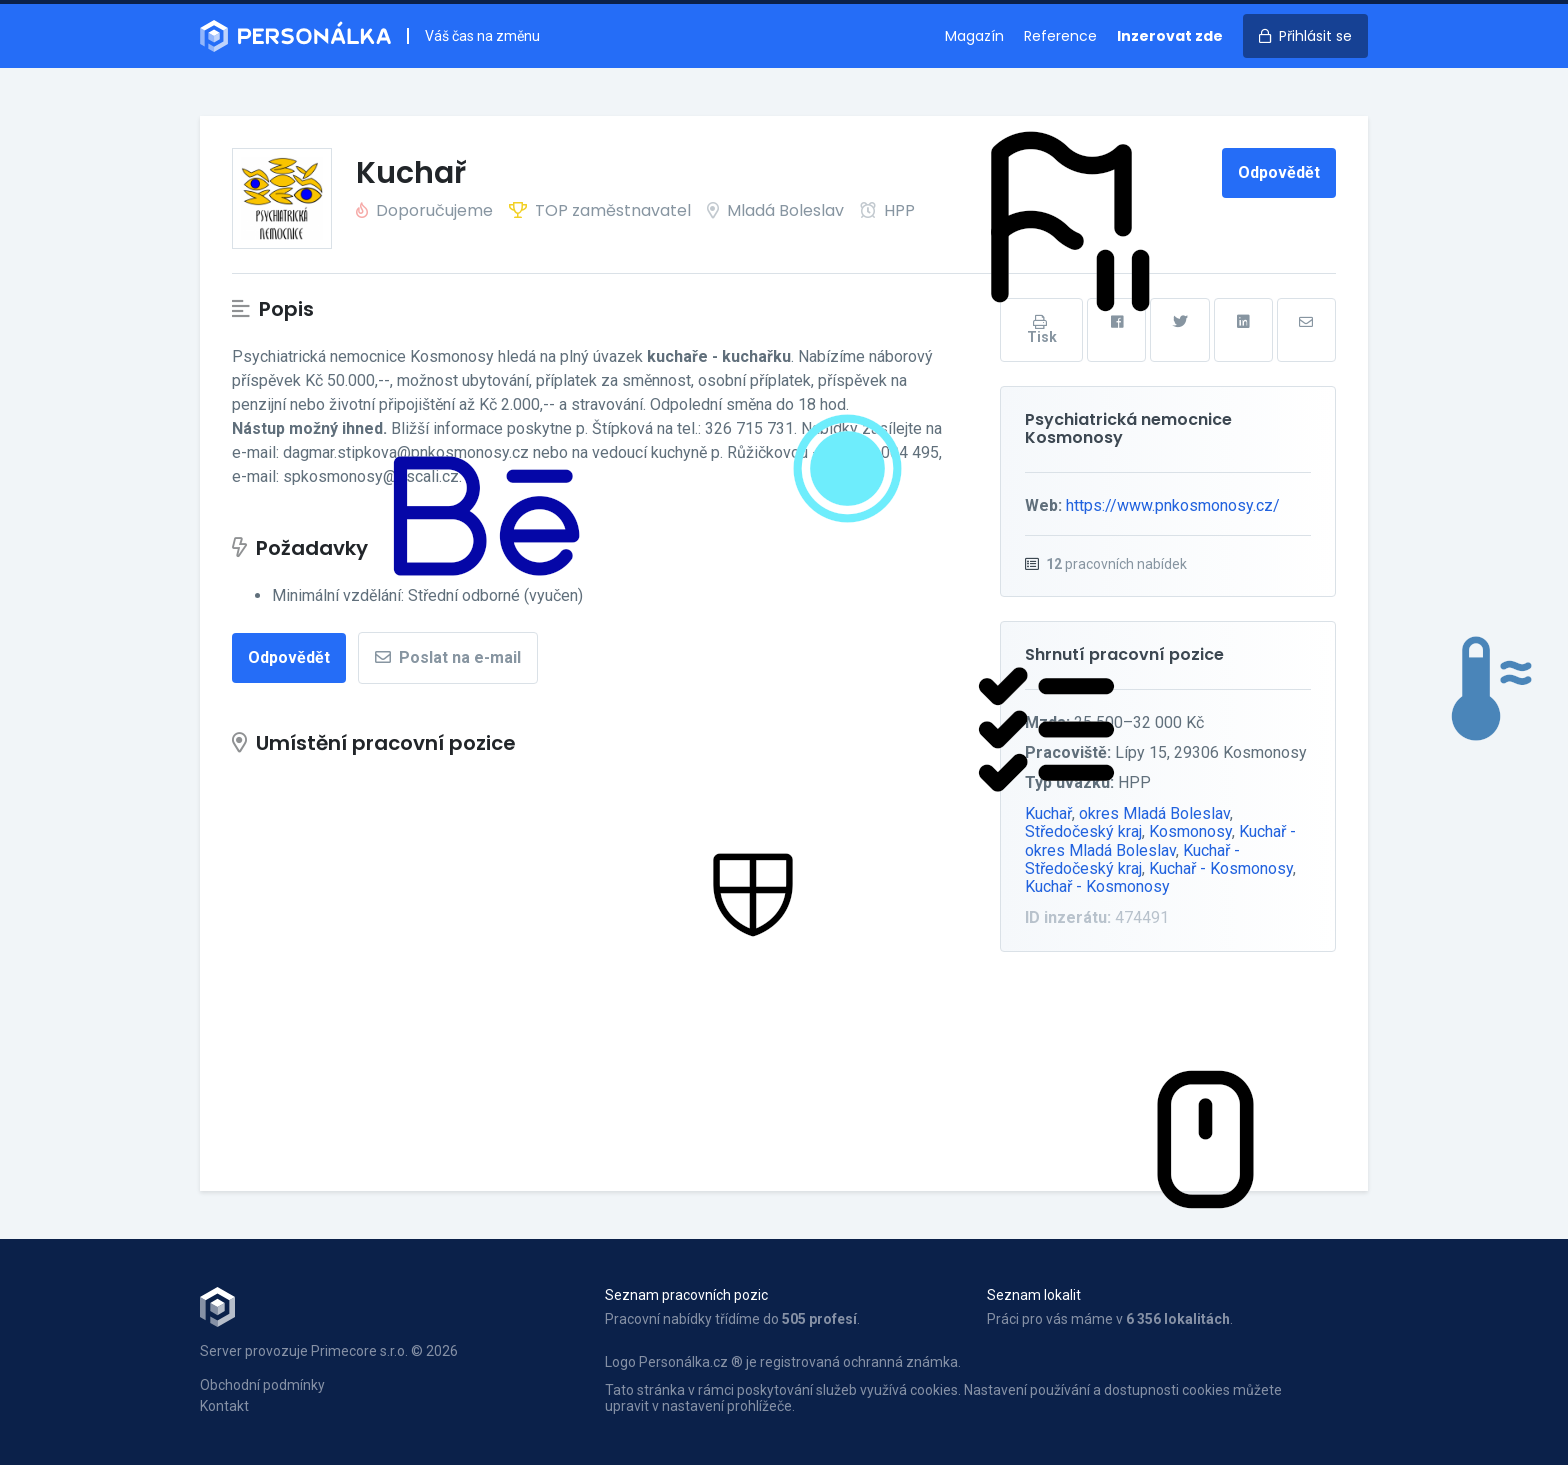  I want to click on pause a flagged item or task, so click(1061, 214).